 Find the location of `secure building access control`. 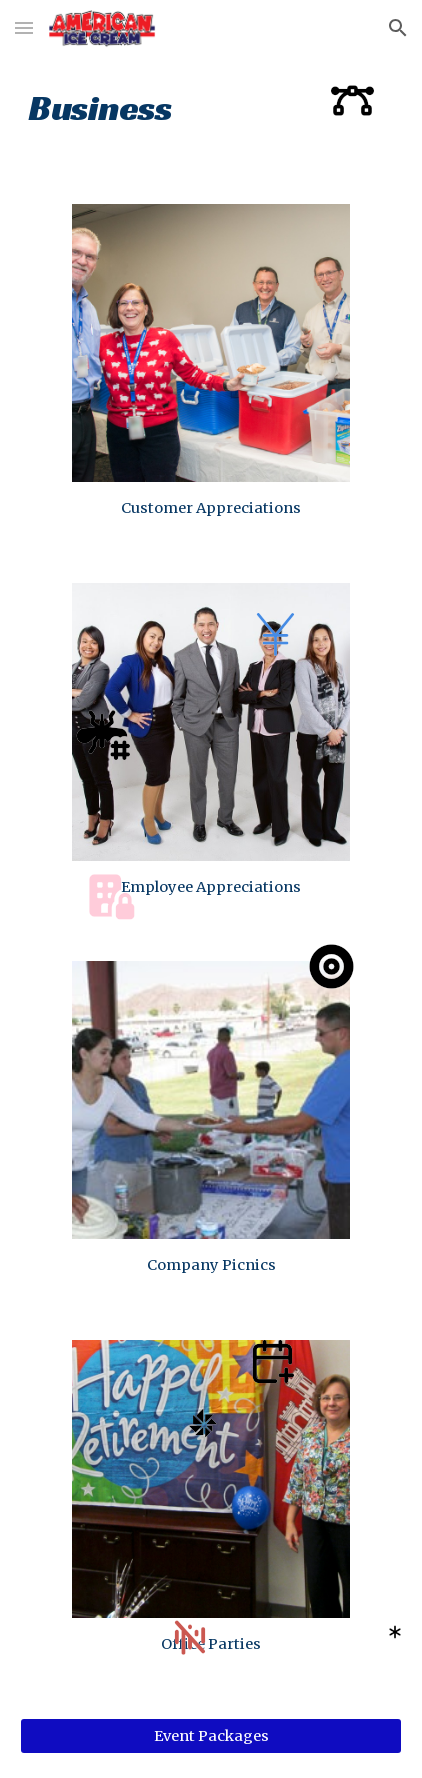

secure building access control is located at coordinates (110, 895).